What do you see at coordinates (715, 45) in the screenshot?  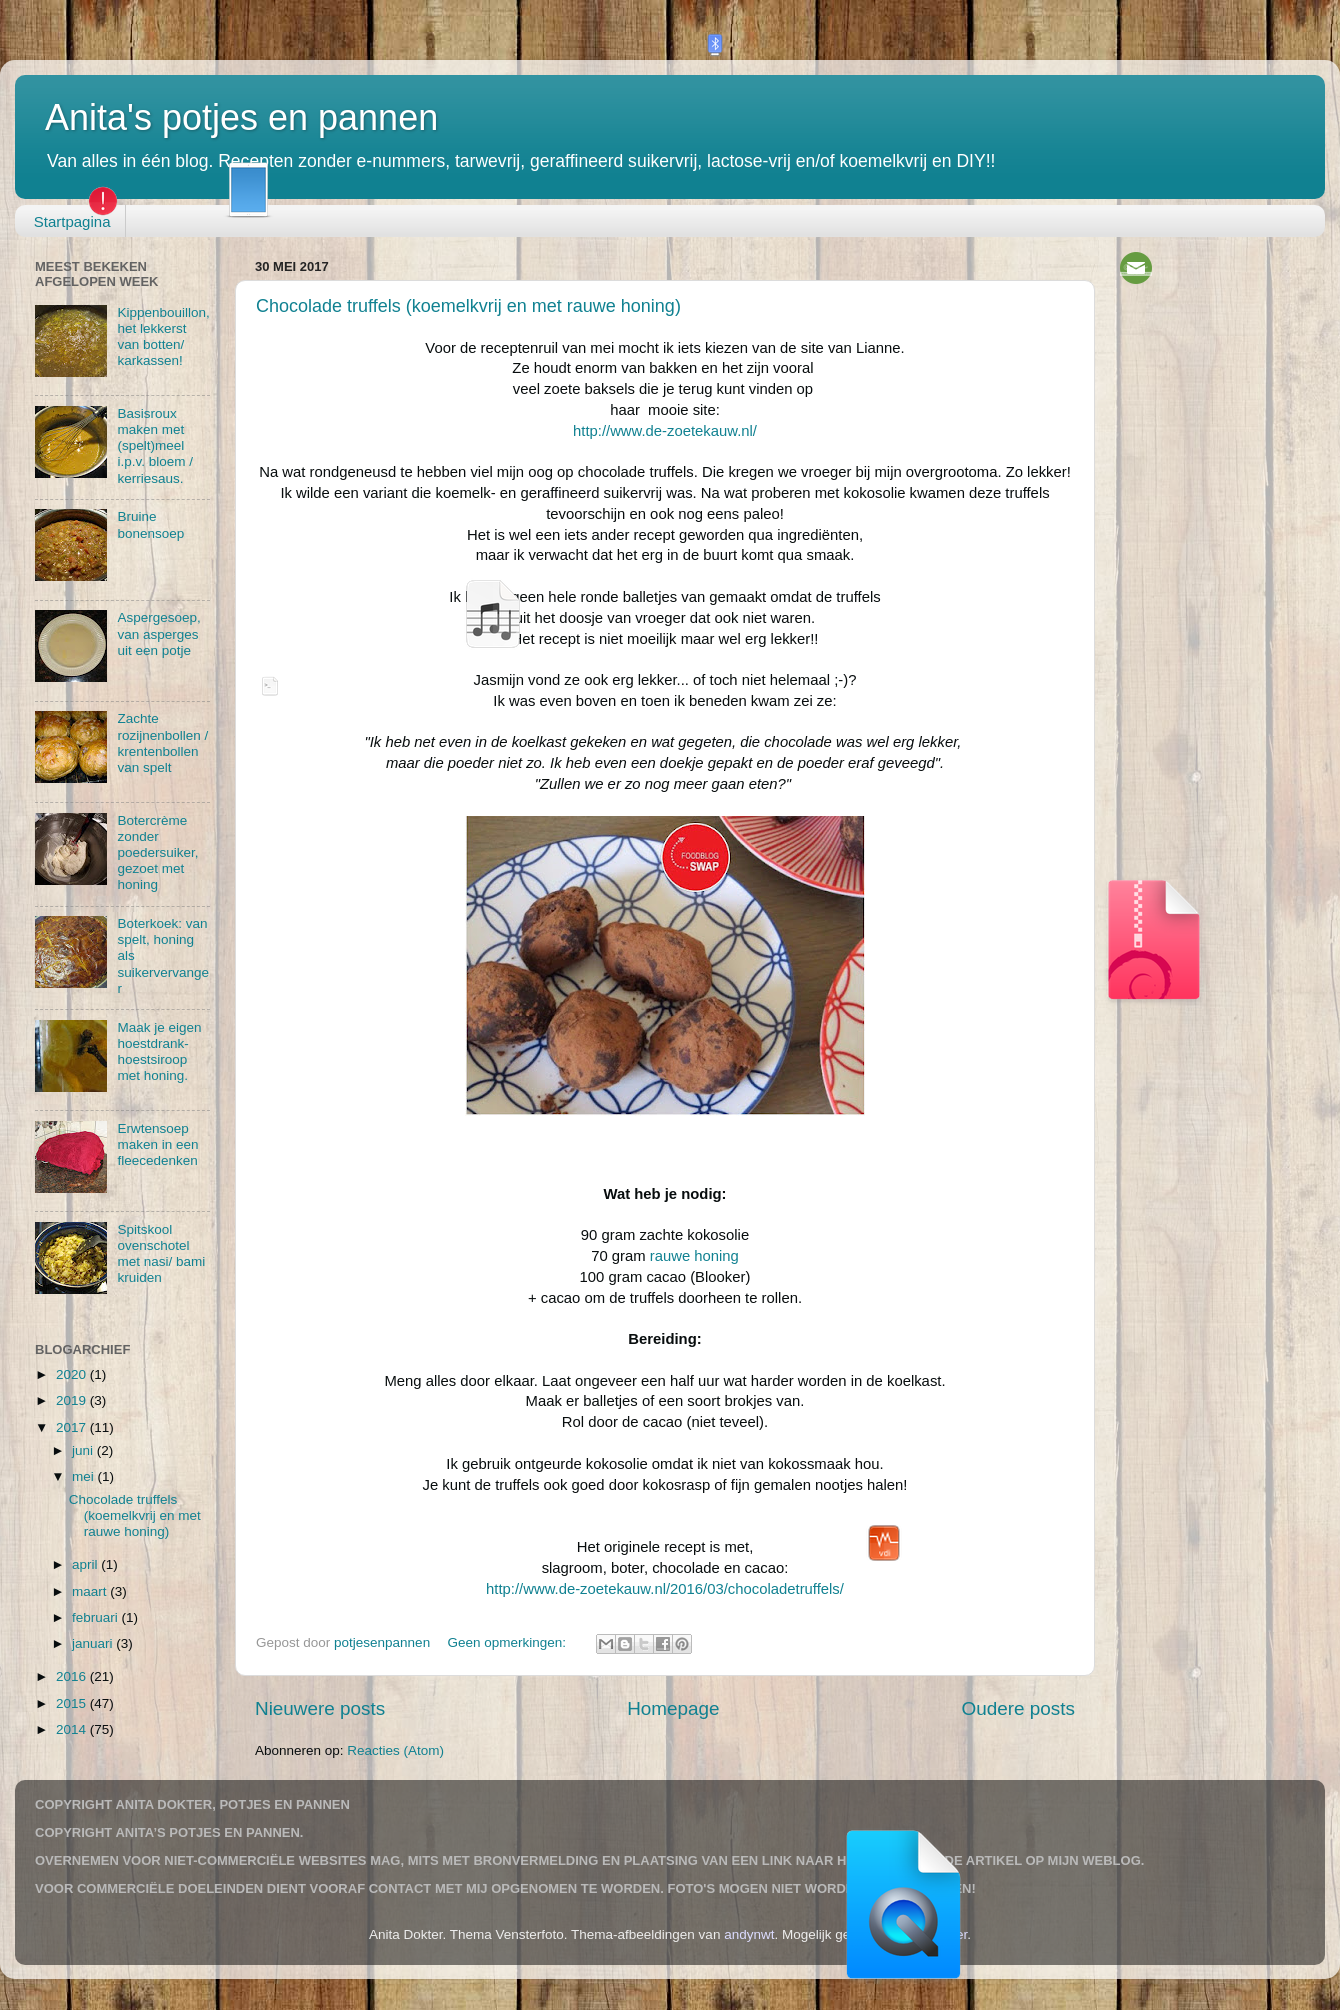 I see `a connected bluetooth device` at bounding box center [715, 45].